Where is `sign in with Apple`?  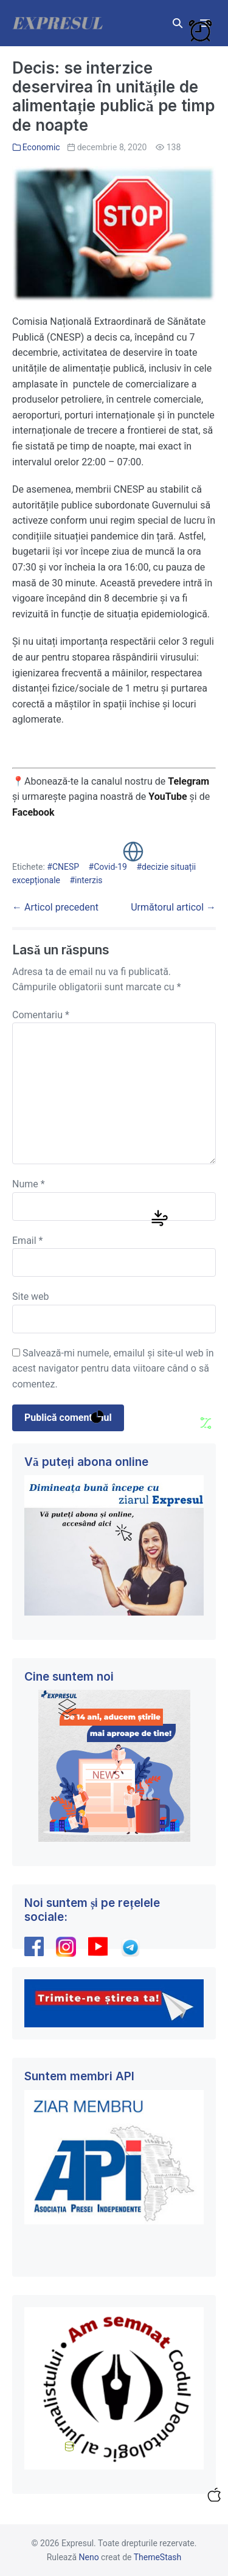 sign in with Apple is located at coordinates (215, 2496).